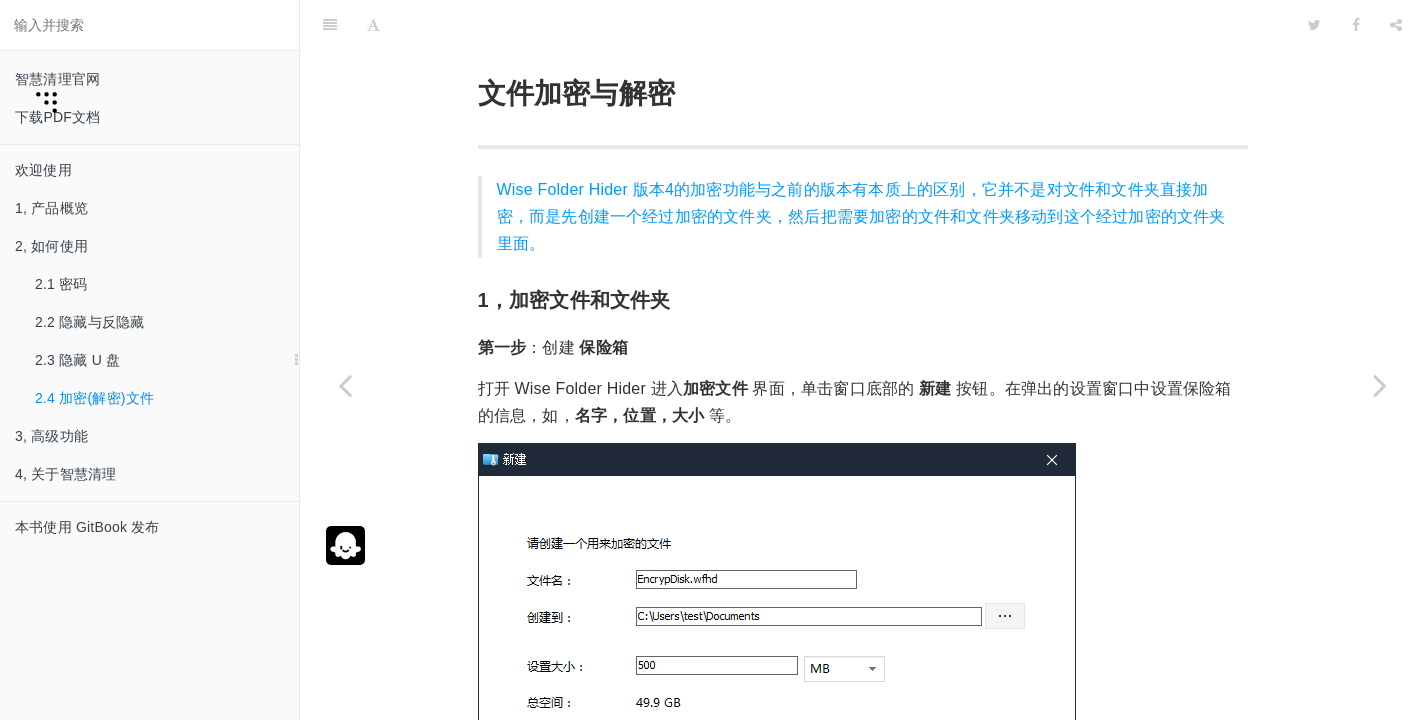 Image resolution: width=1425 pixels, height=720 pixels. What do you see at coordinates (345, 545) in the screenshot?
I see `open the coze app` at bounding box center [345, 545].